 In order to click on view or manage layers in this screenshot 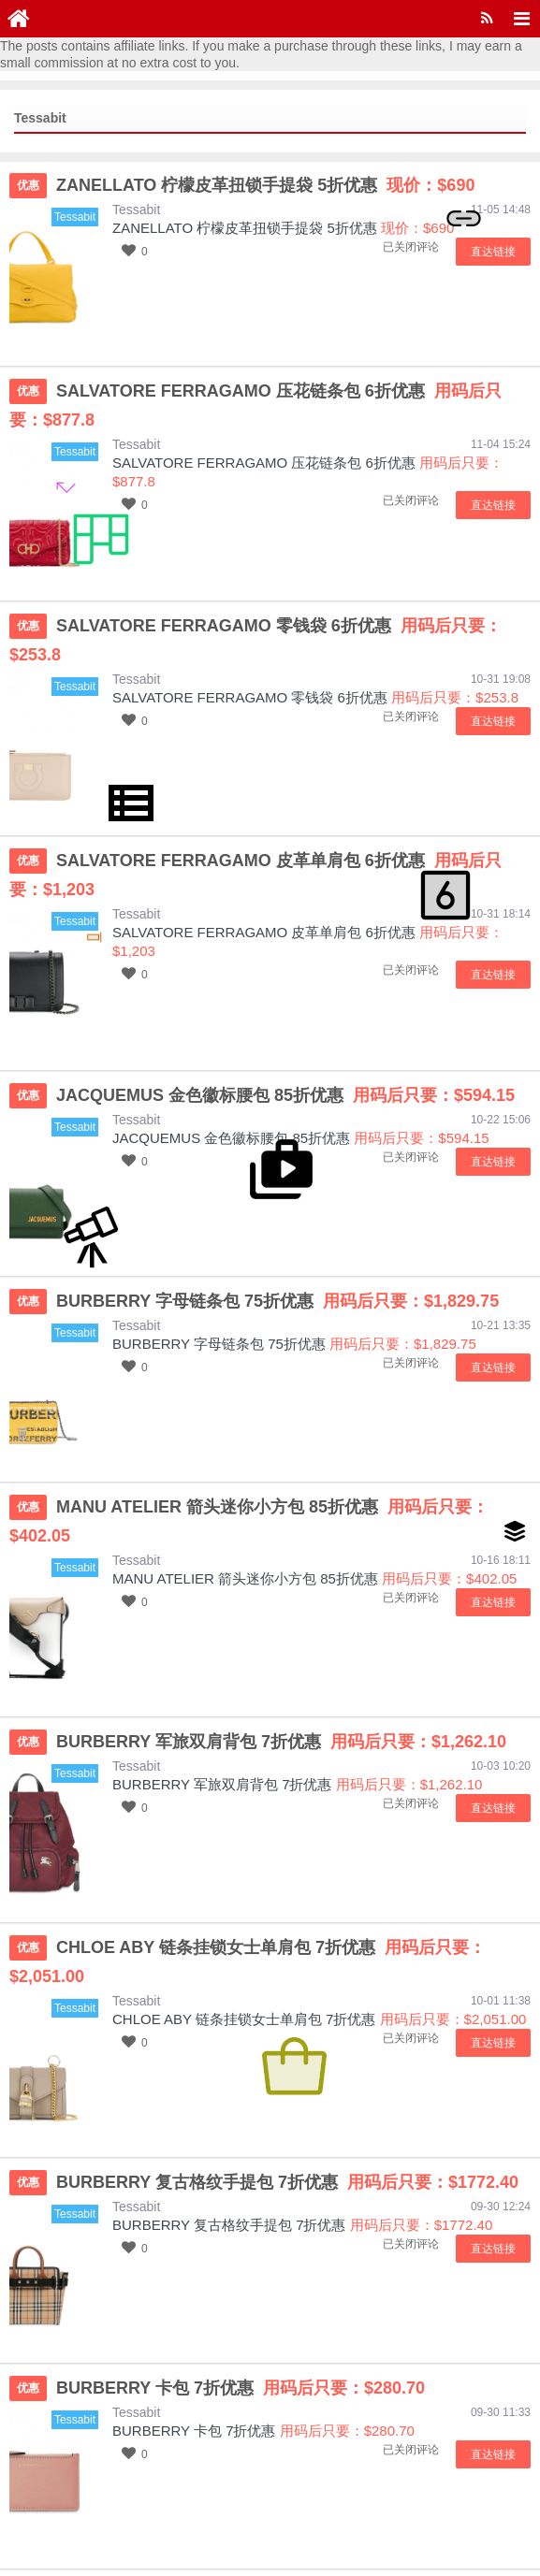, I will do `click(515, 1531)`.